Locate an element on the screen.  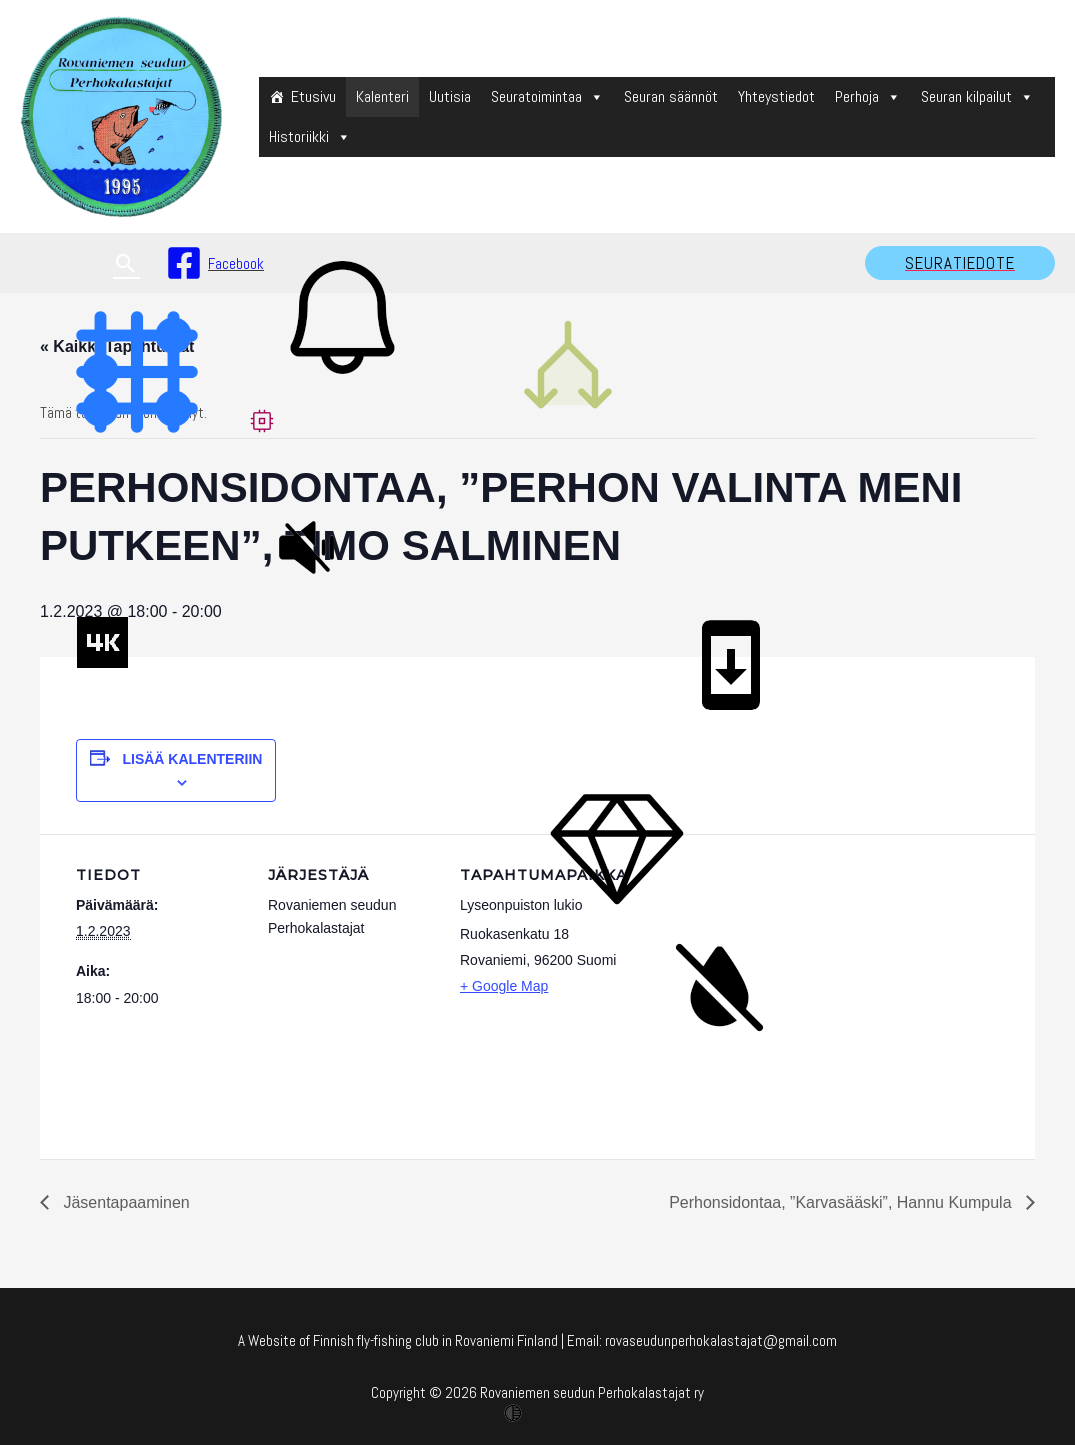
indicates 4K resolution video quality is located at coordinates (102, 642).